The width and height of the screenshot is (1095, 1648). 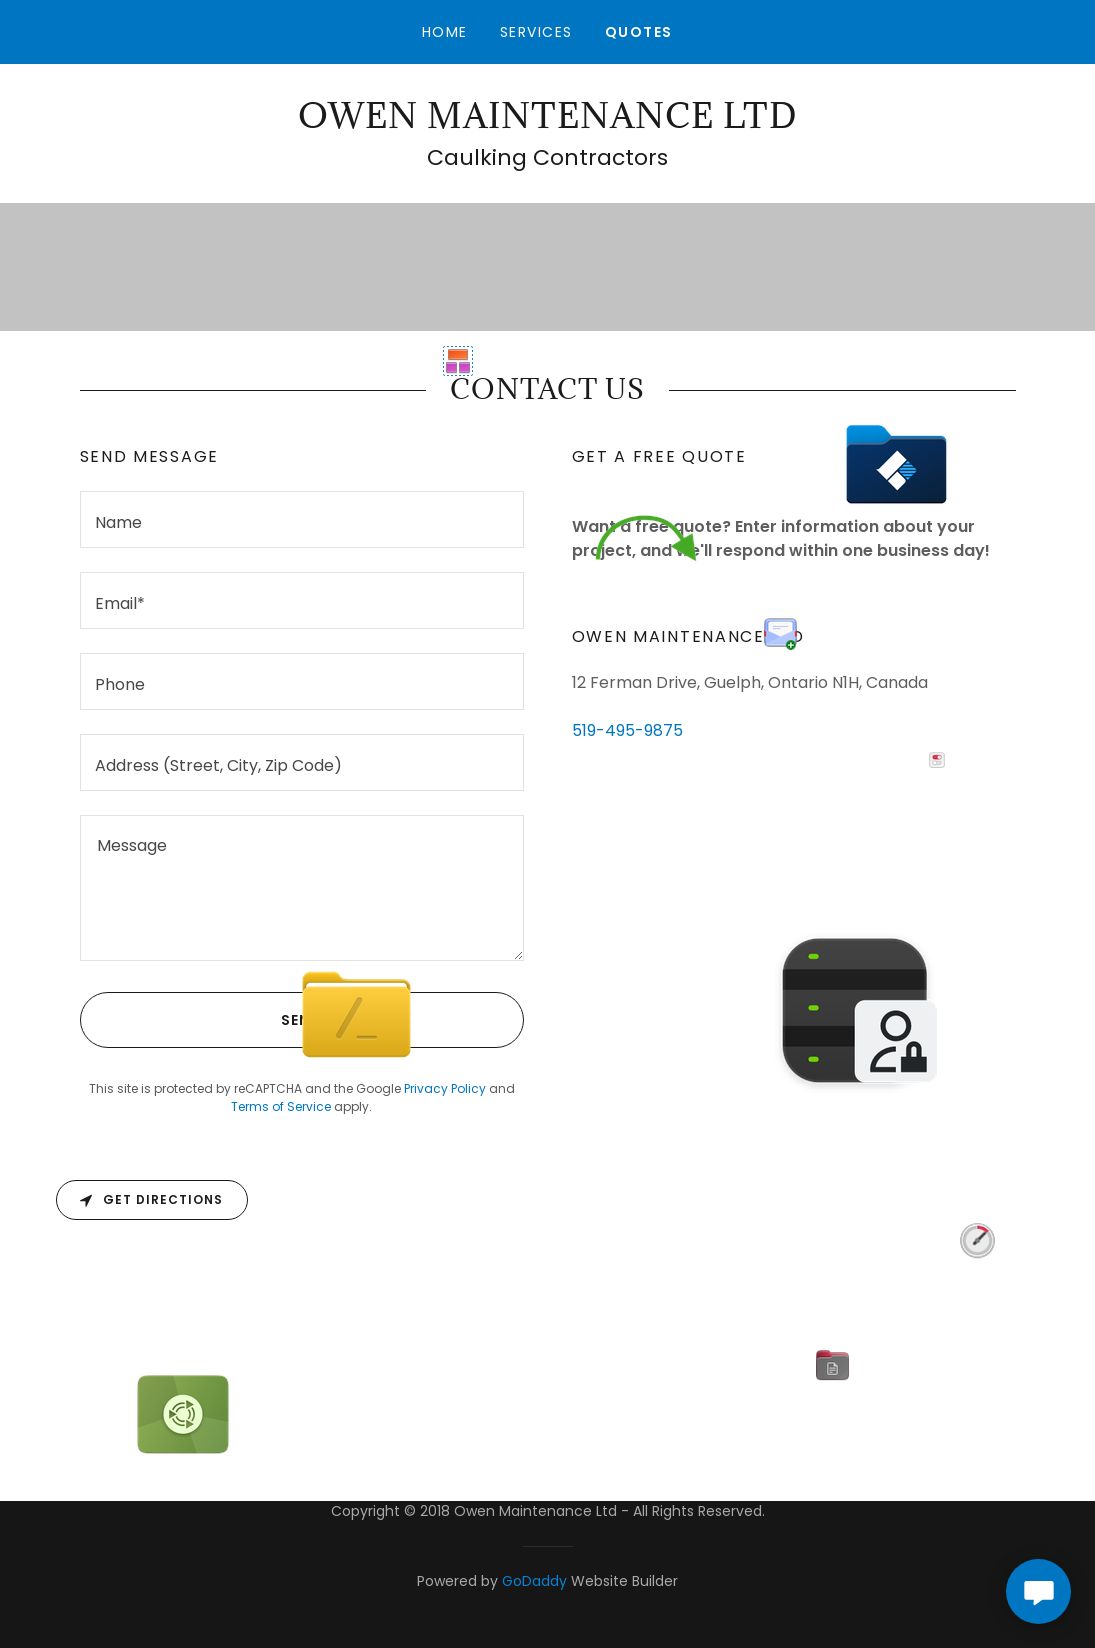 What do you see at coordinates (646, 537) in the screenshot?
I see `redo the last undone action` at bounding box center [646, 537].